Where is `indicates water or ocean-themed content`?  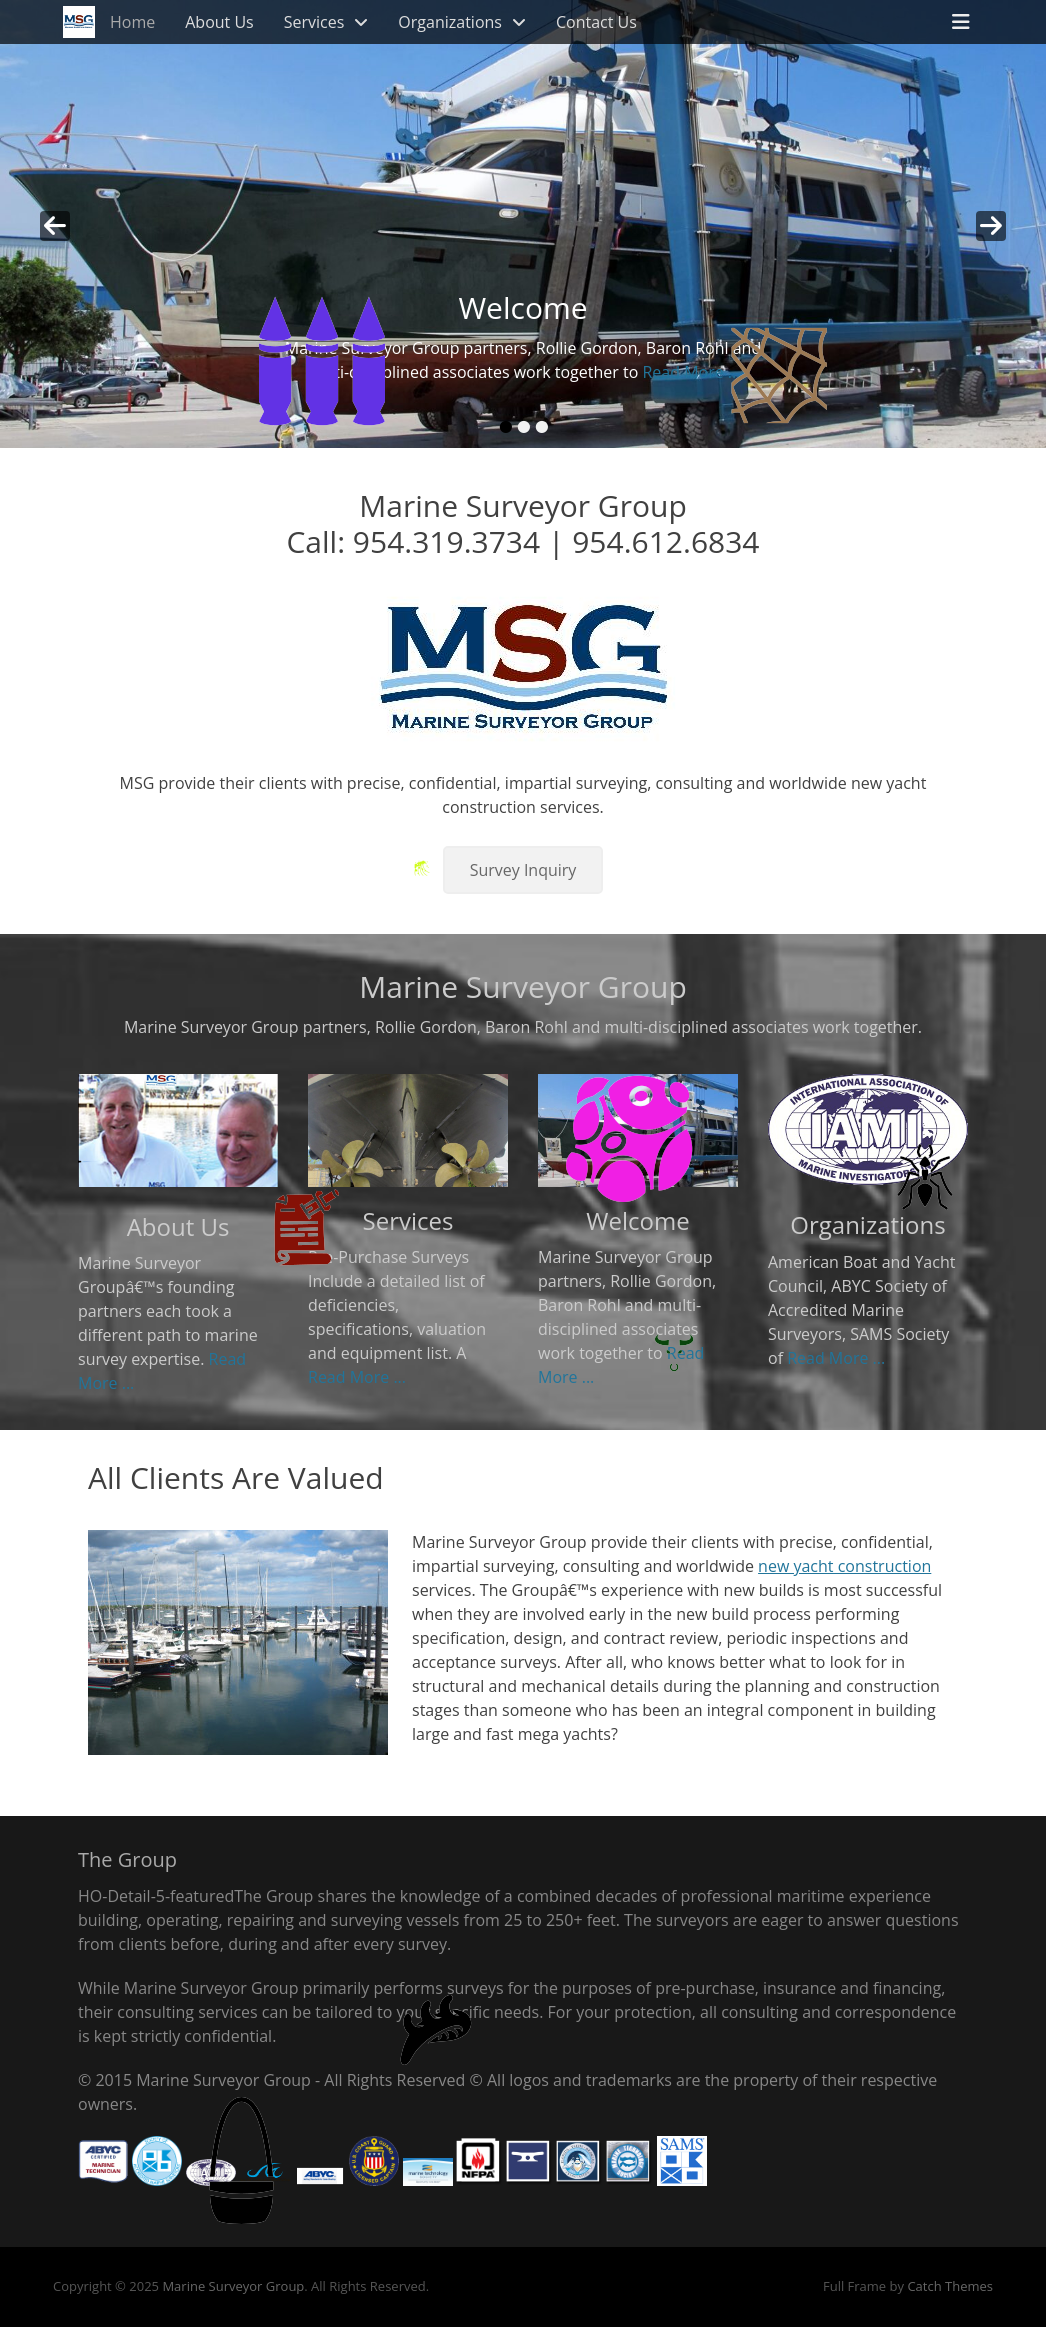 indicates water or ocean-themed content is located at coordinates (422, 868).